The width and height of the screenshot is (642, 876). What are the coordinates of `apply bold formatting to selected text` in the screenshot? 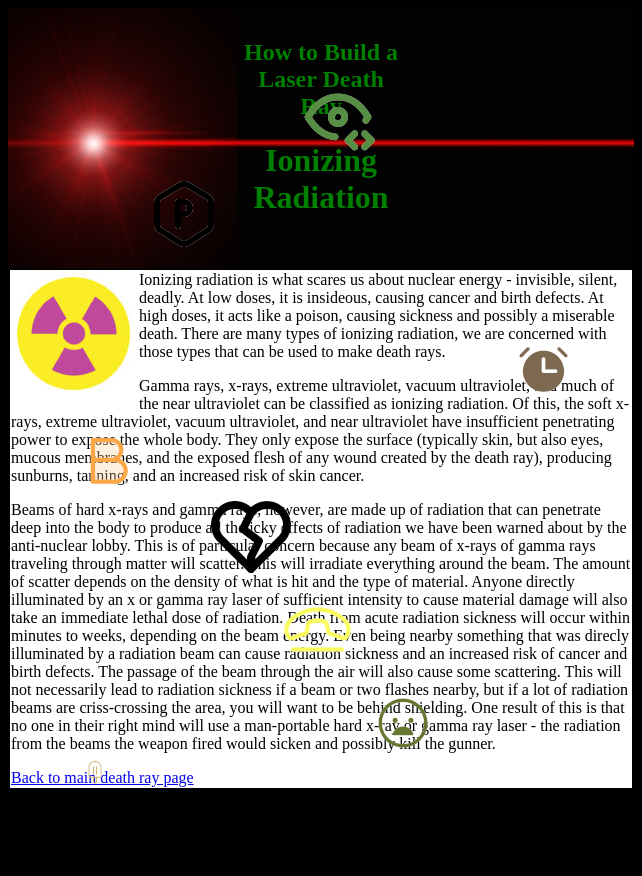 It's located at (106, 462).